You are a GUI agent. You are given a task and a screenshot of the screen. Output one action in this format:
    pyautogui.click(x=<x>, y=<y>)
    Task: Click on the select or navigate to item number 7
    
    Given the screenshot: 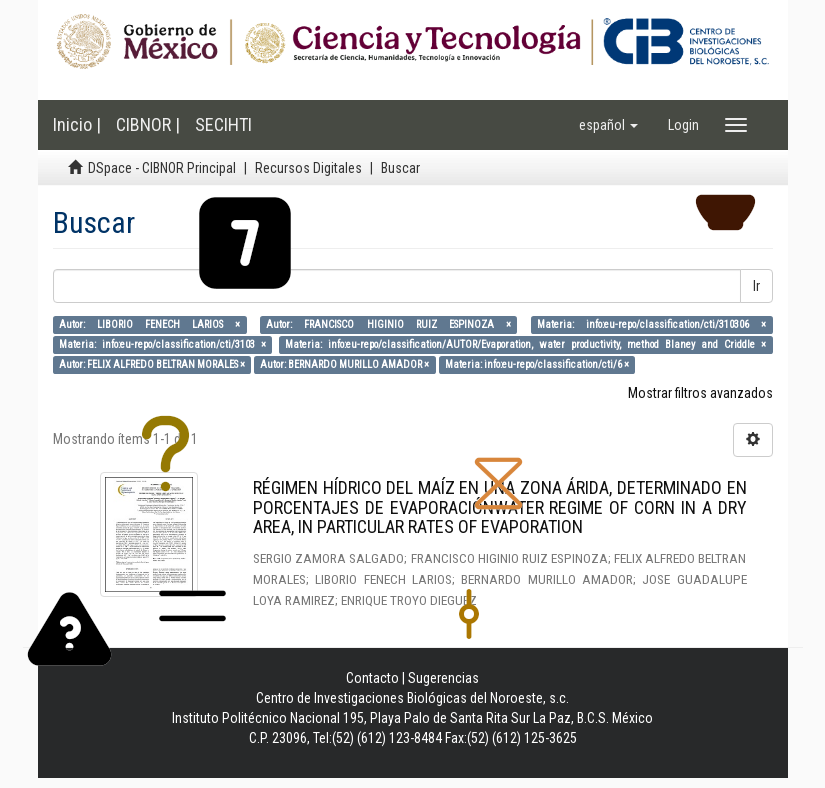 What is the action you would take?
    pyautogui.click(x=245, y=243)
    